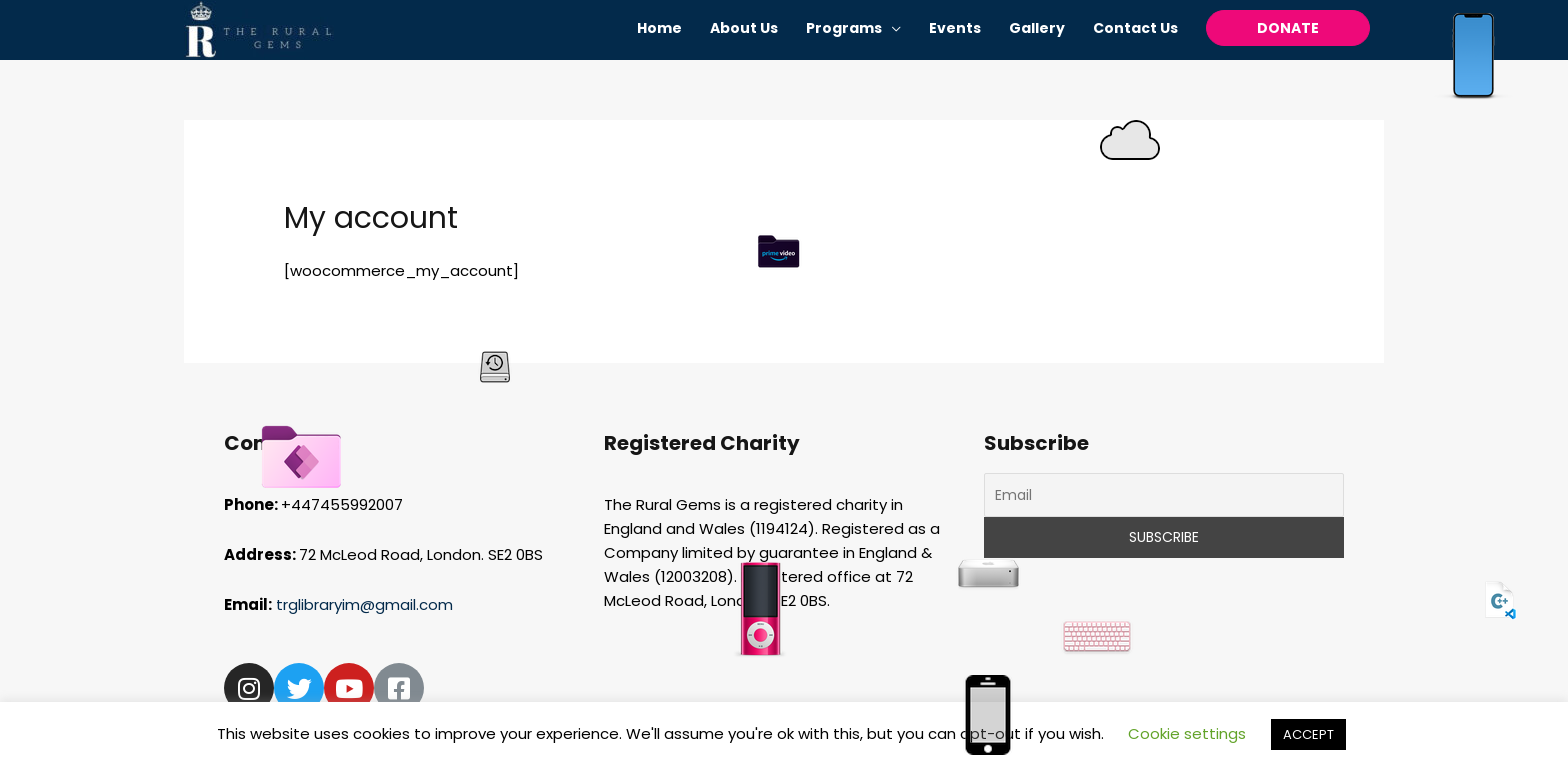 This screenshot has width=1568, height=767. I want to click on access time machine backups, so click(495, 367).